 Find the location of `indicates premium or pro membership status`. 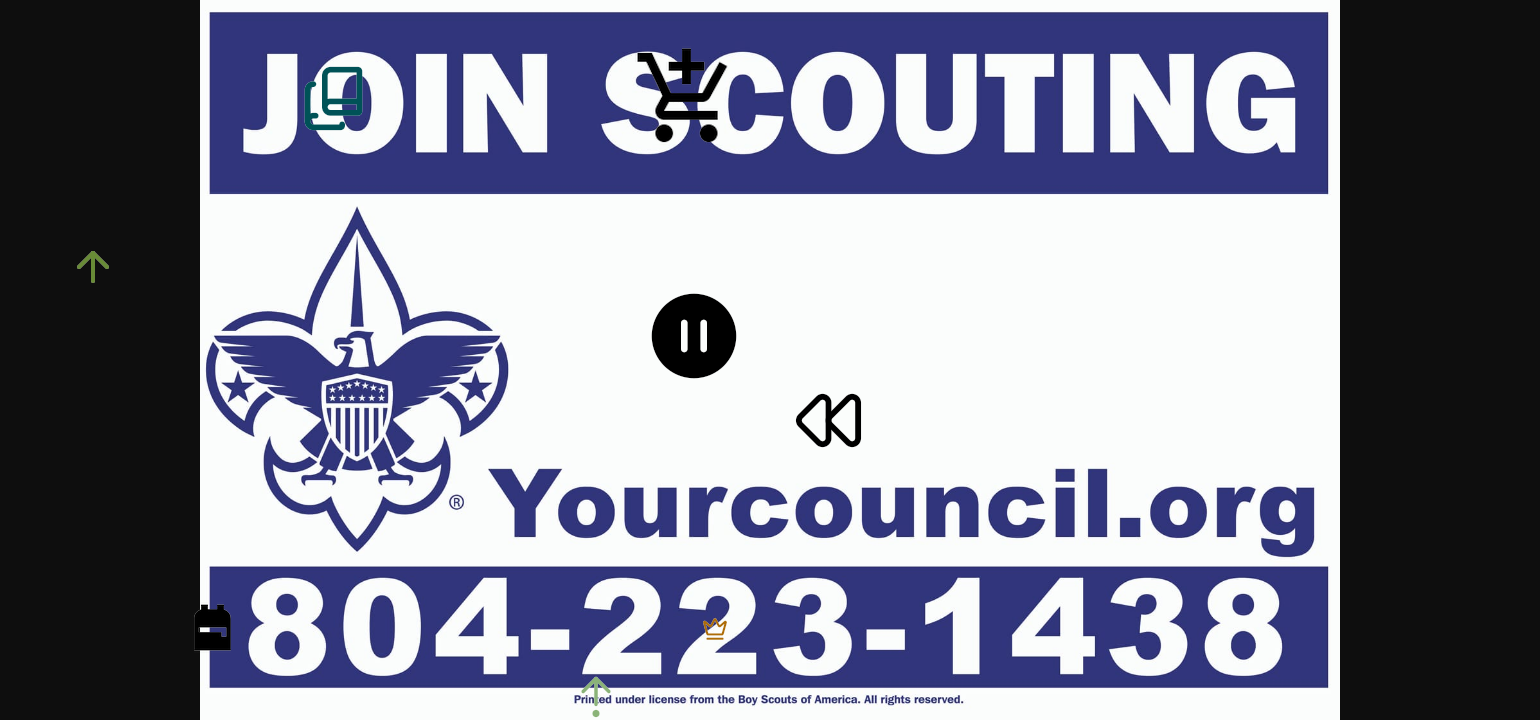

indicates premium or pro membership status is located at coordinates (715, 629).